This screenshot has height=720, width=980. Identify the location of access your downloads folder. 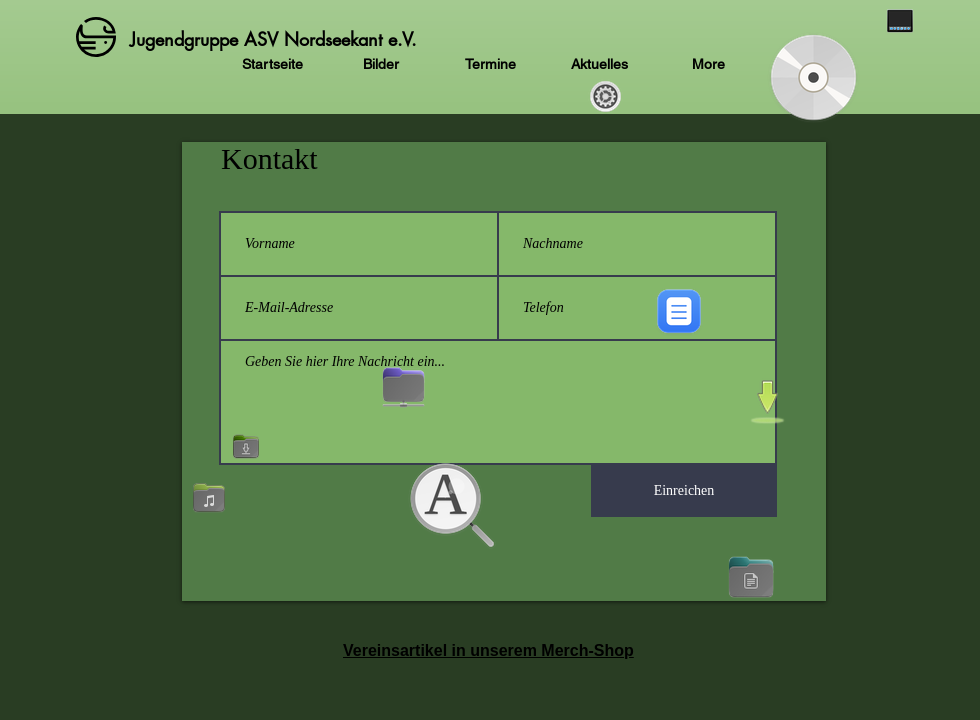
(246, 446).